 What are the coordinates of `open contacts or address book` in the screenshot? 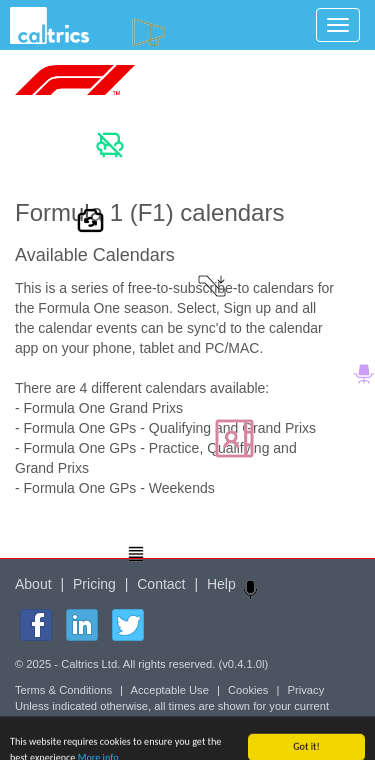 It's located at (234, 438).